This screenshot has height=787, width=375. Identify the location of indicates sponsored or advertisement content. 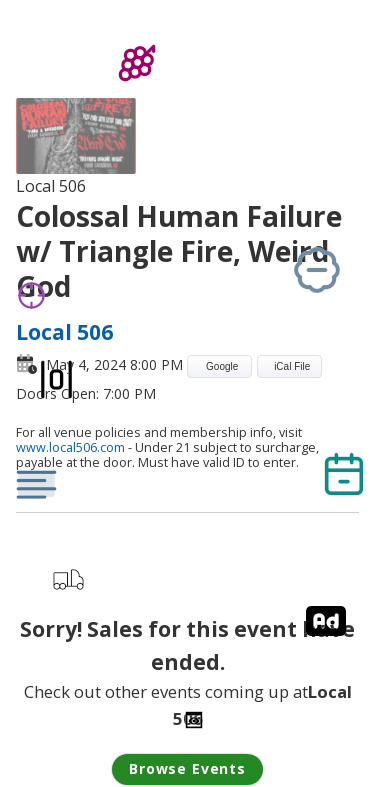
(326, 621).